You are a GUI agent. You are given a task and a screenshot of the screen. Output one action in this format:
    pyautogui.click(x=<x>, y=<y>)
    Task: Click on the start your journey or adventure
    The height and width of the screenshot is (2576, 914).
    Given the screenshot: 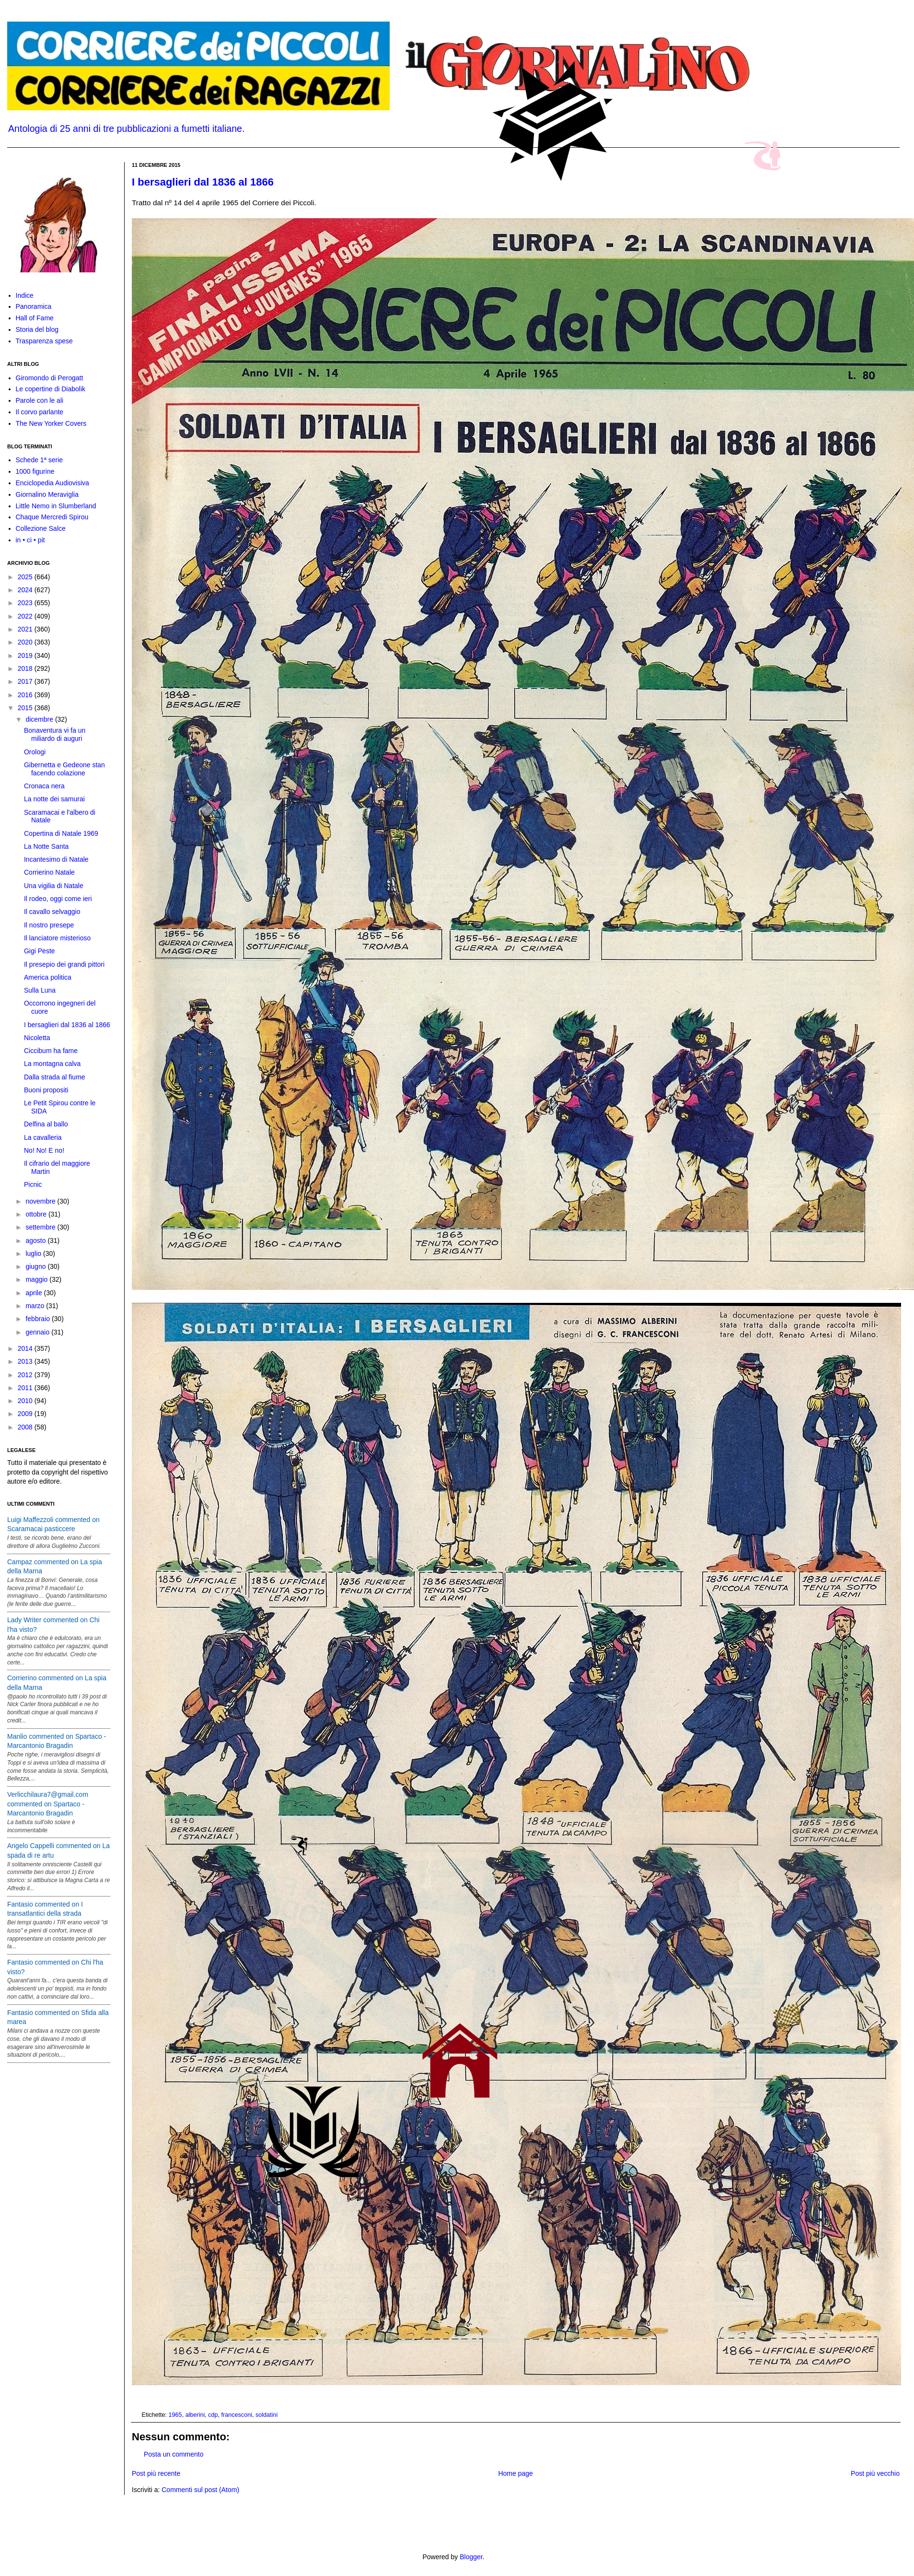 What is the action you would take?
    pyautogui.click(x=763, y=154)
    